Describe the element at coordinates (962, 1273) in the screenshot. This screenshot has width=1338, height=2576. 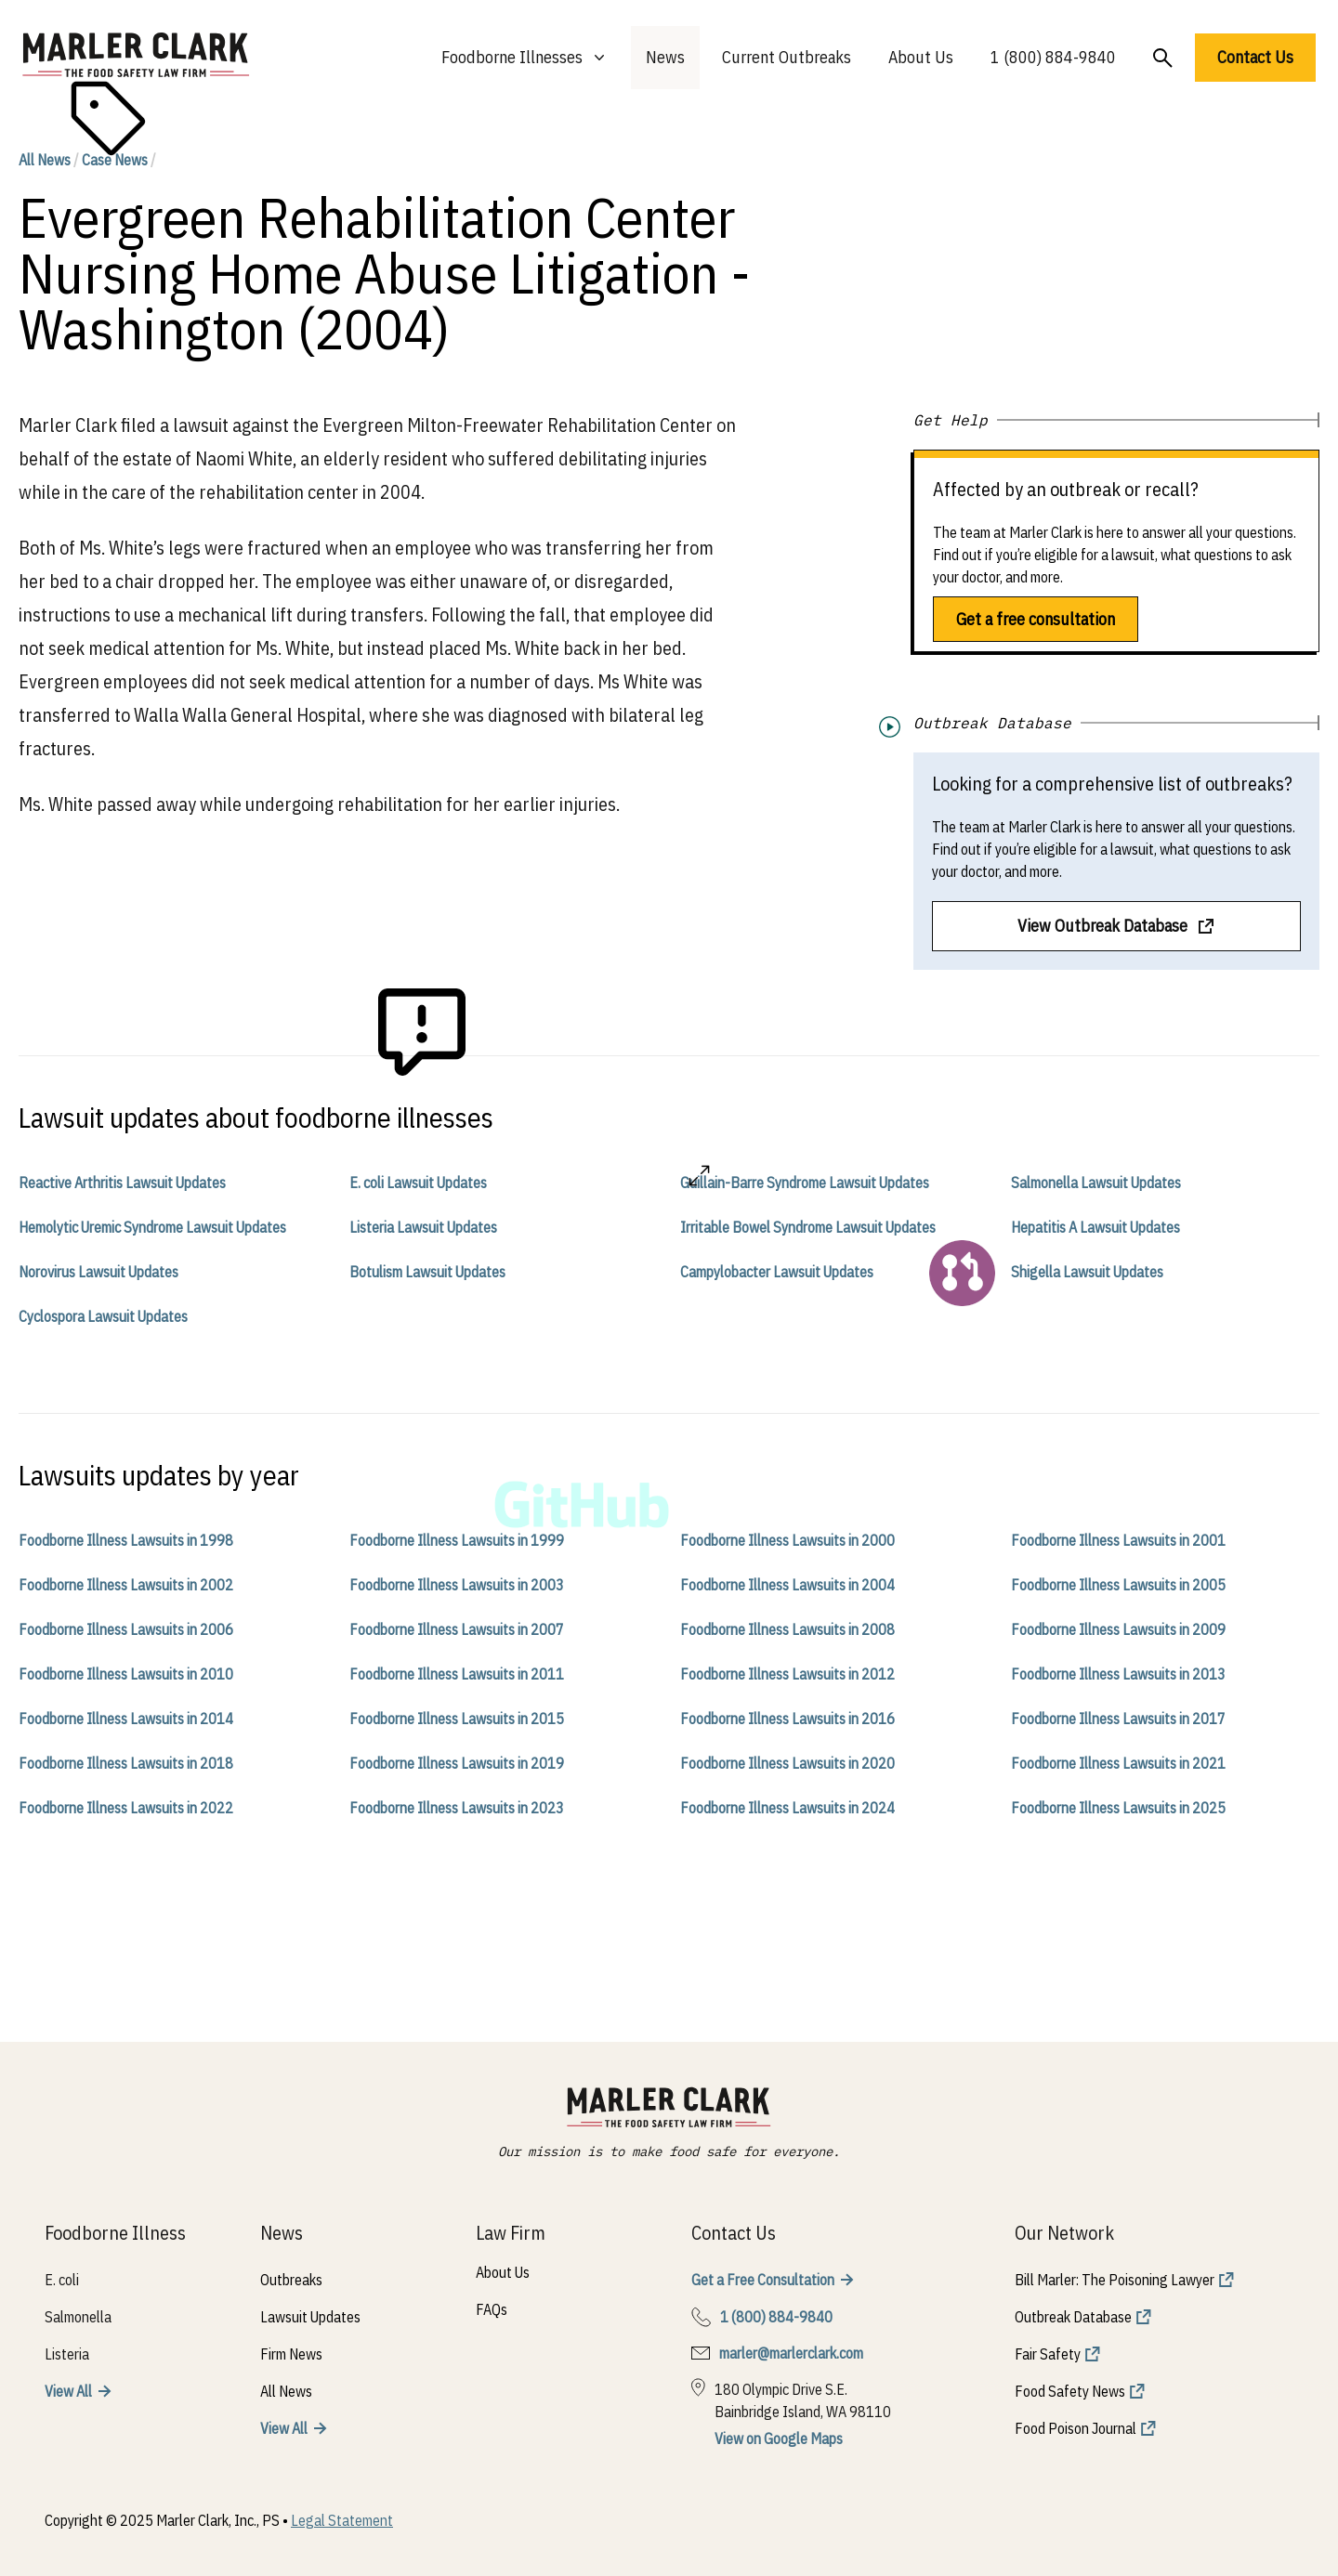
I see `view open pull request in activity feed` at that location.